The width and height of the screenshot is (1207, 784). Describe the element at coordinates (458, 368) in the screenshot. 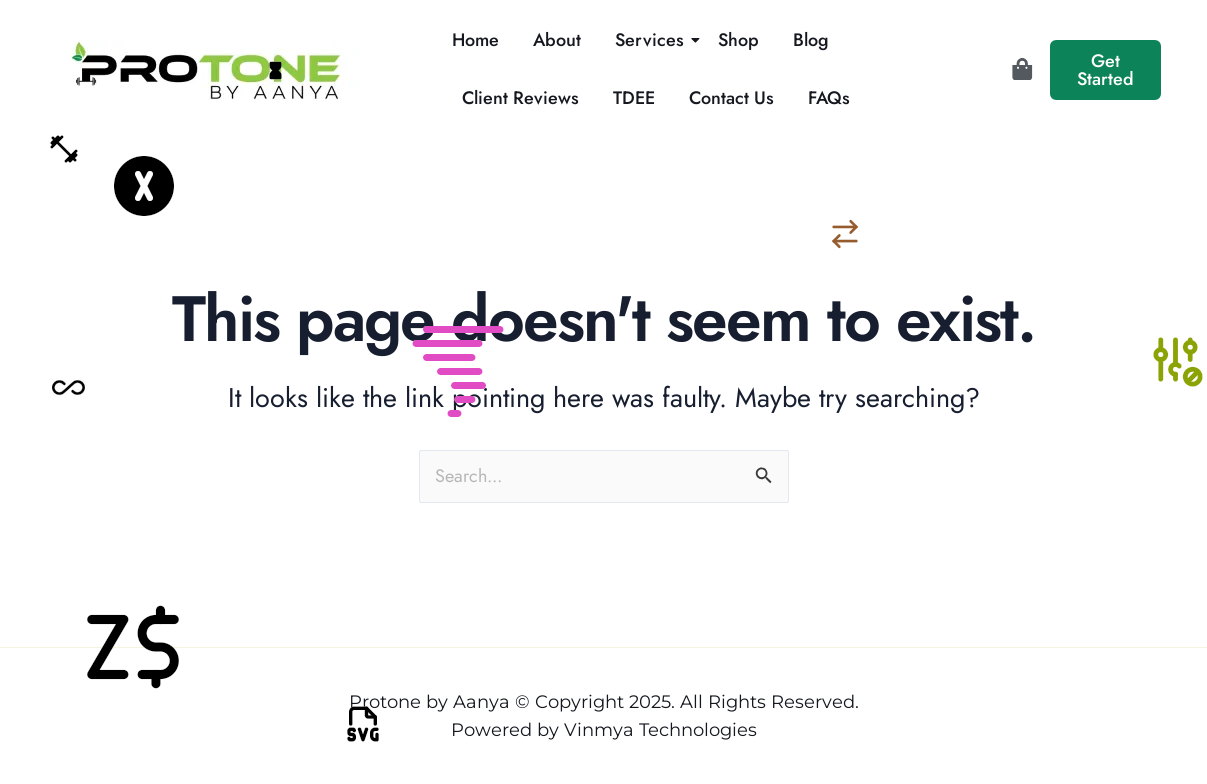

I see `indicates severe weather alert or tornado warning` at that location.